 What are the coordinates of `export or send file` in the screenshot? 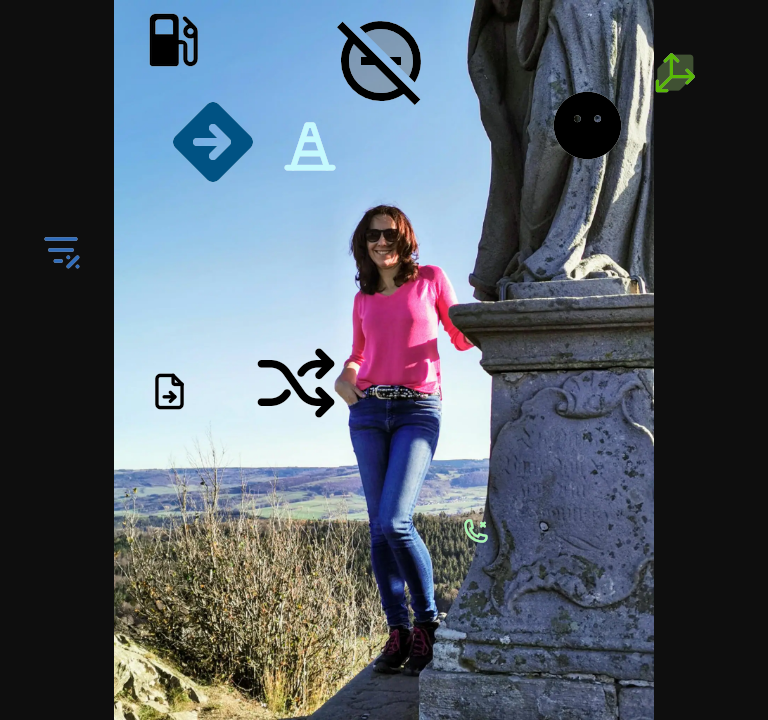 It's located at (169, 391).